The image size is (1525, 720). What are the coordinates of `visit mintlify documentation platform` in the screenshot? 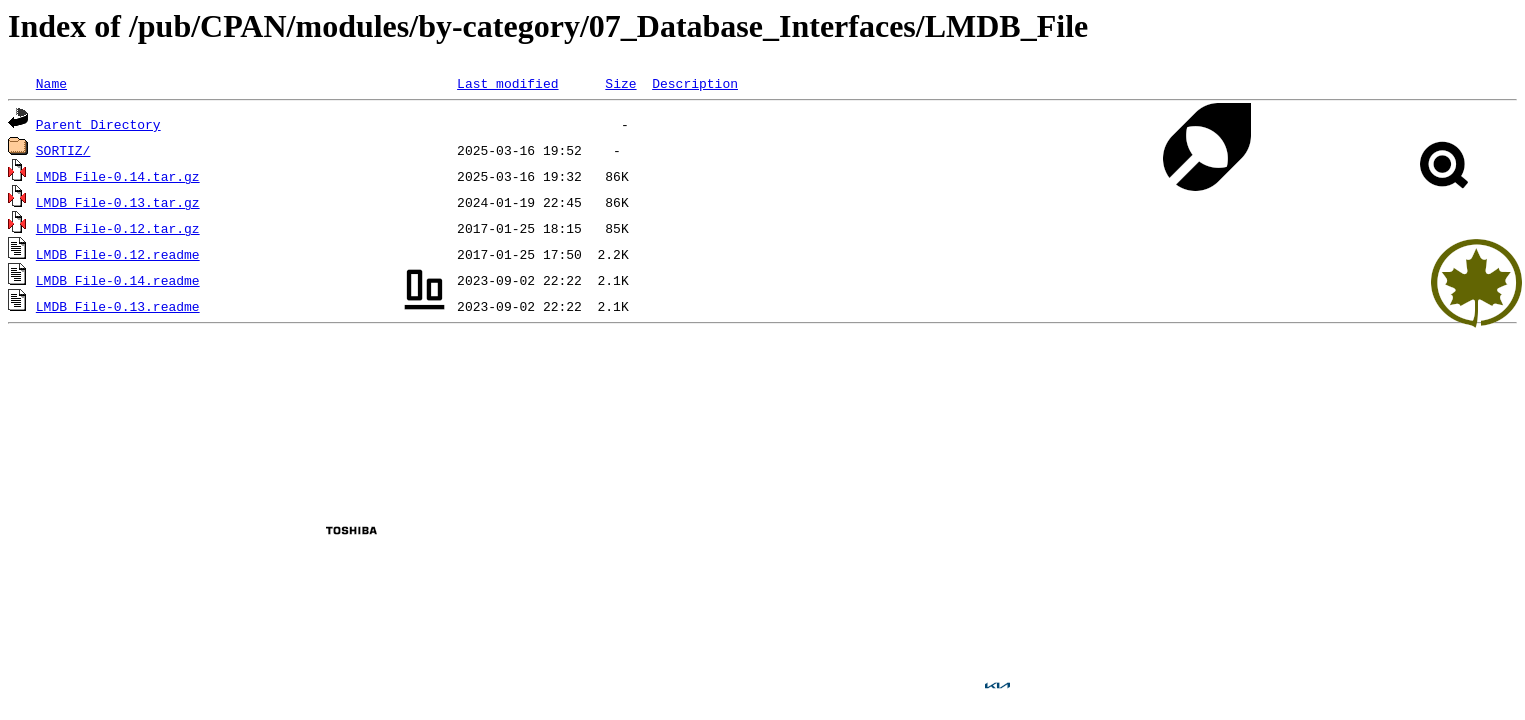 It's located at (1207, 147).